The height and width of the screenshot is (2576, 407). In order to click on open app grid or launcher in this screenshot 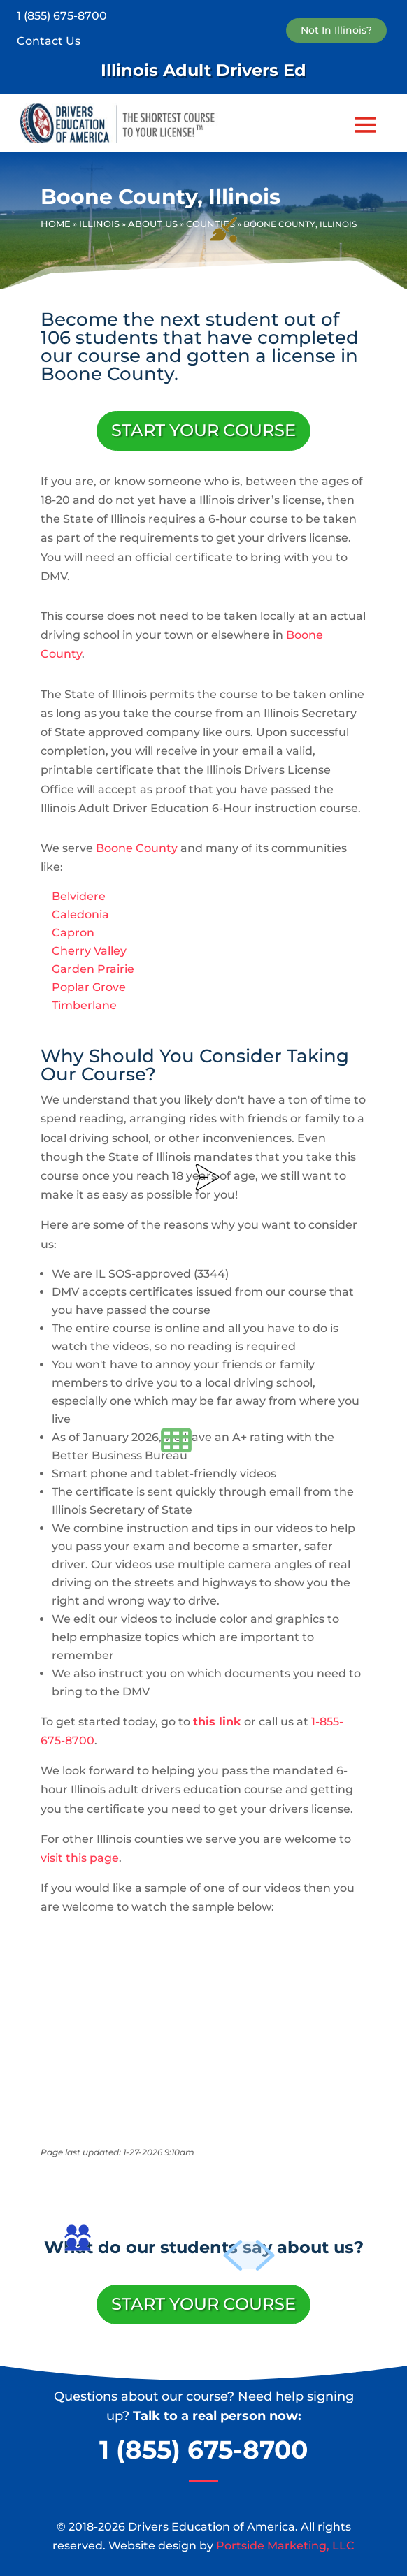, I will do `click(176, 1440)`.